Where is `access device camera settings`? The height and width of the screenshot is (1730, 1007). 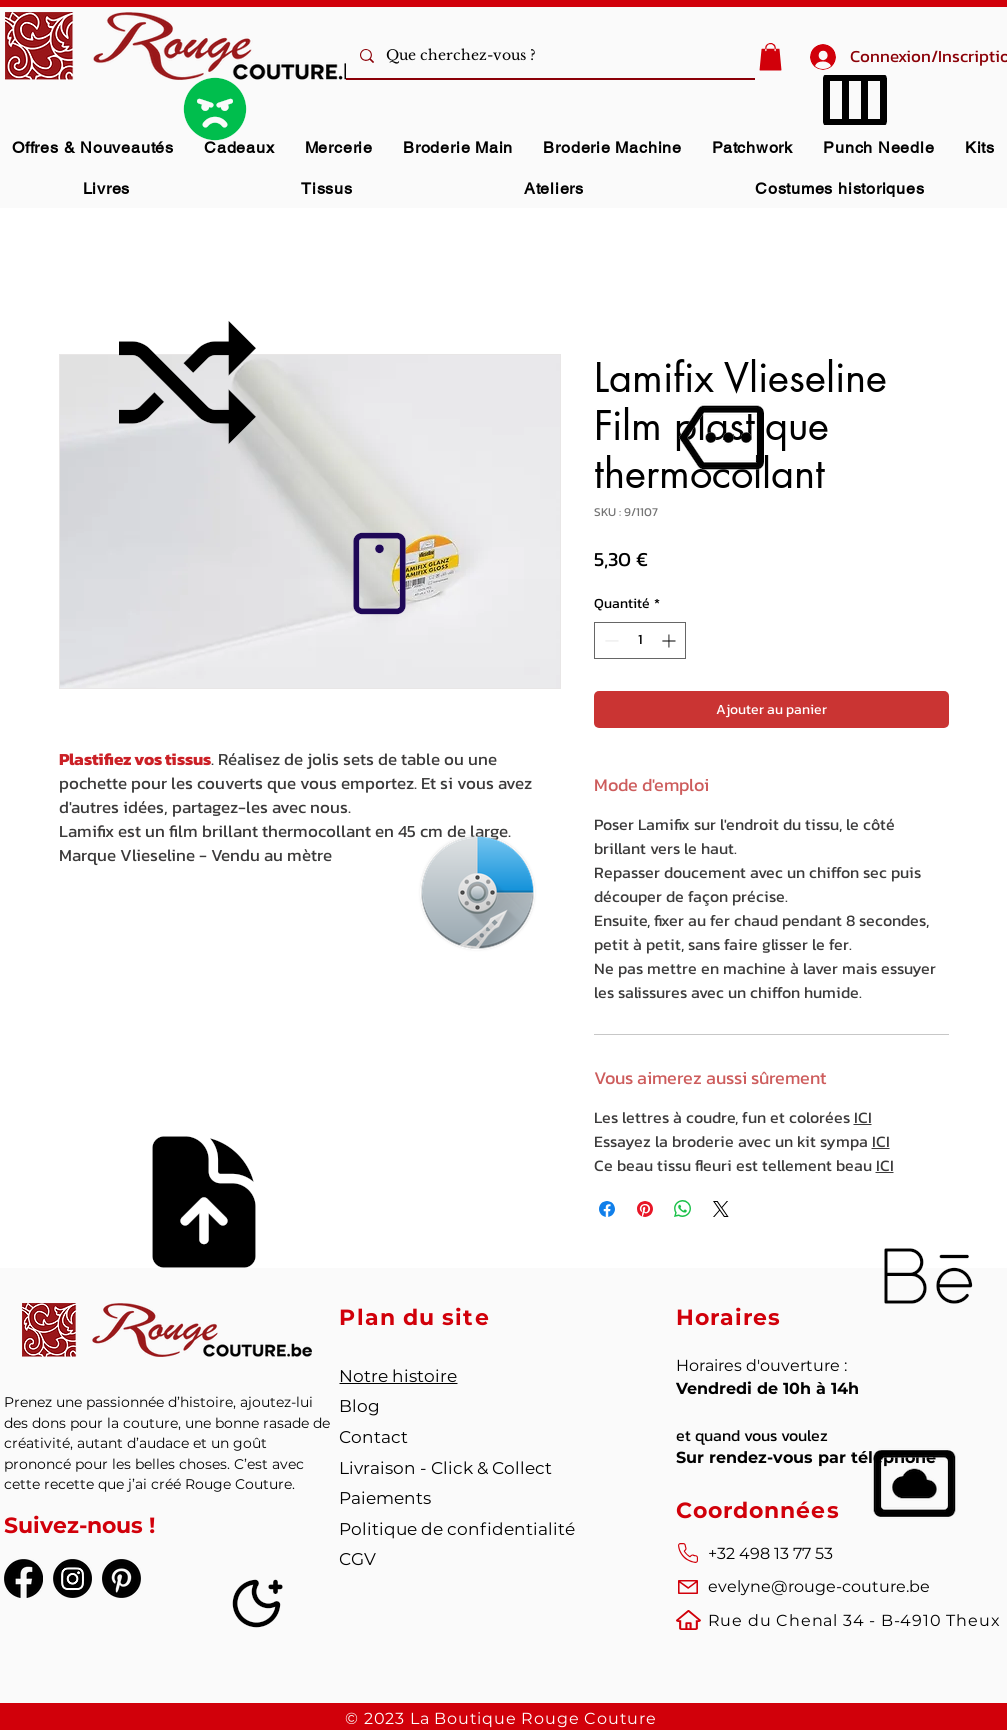 access device camera settings is located at coordinates (379, 573).